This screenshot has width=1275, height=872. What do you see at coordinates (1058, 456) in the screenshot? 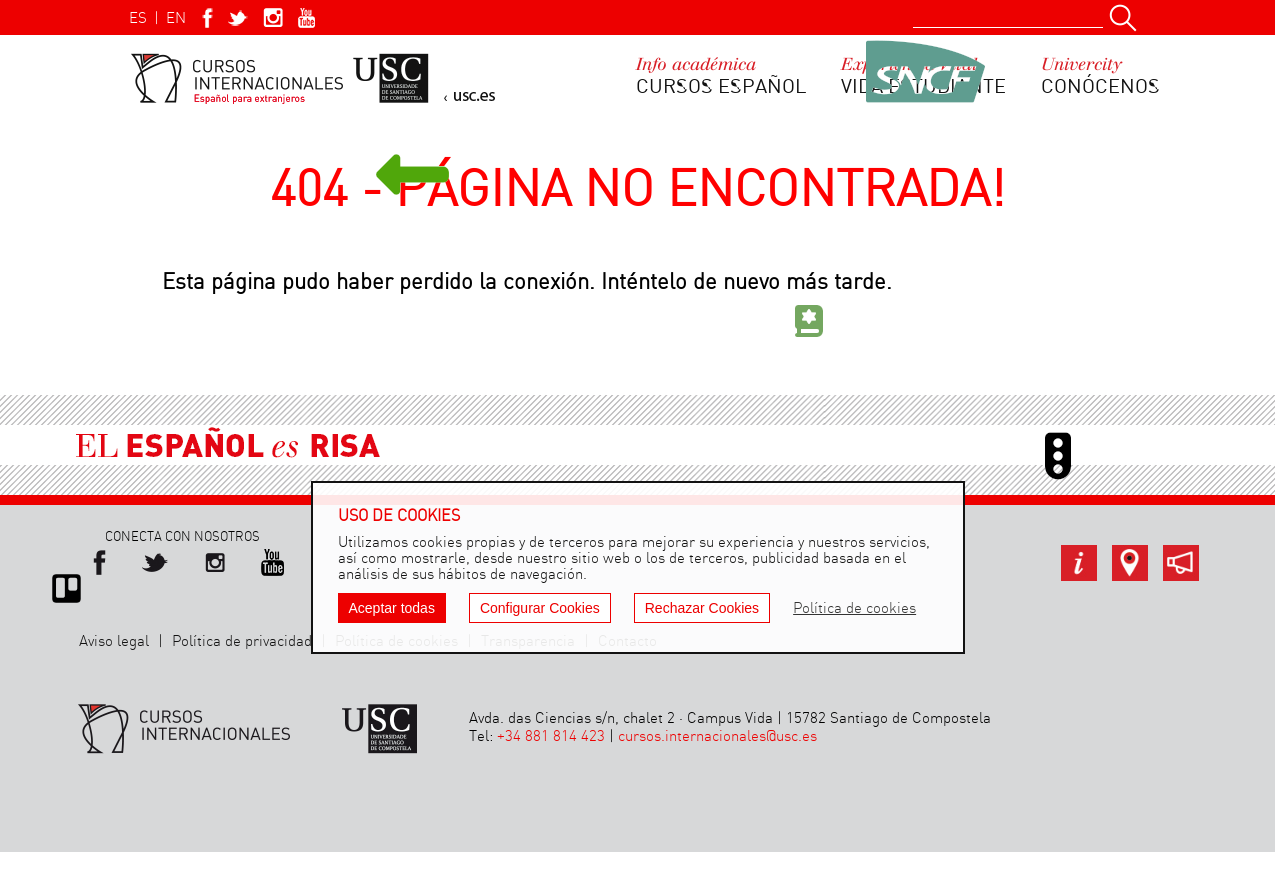
I see `traffic or navigation status indicator` at bounding box center [1058, 456].